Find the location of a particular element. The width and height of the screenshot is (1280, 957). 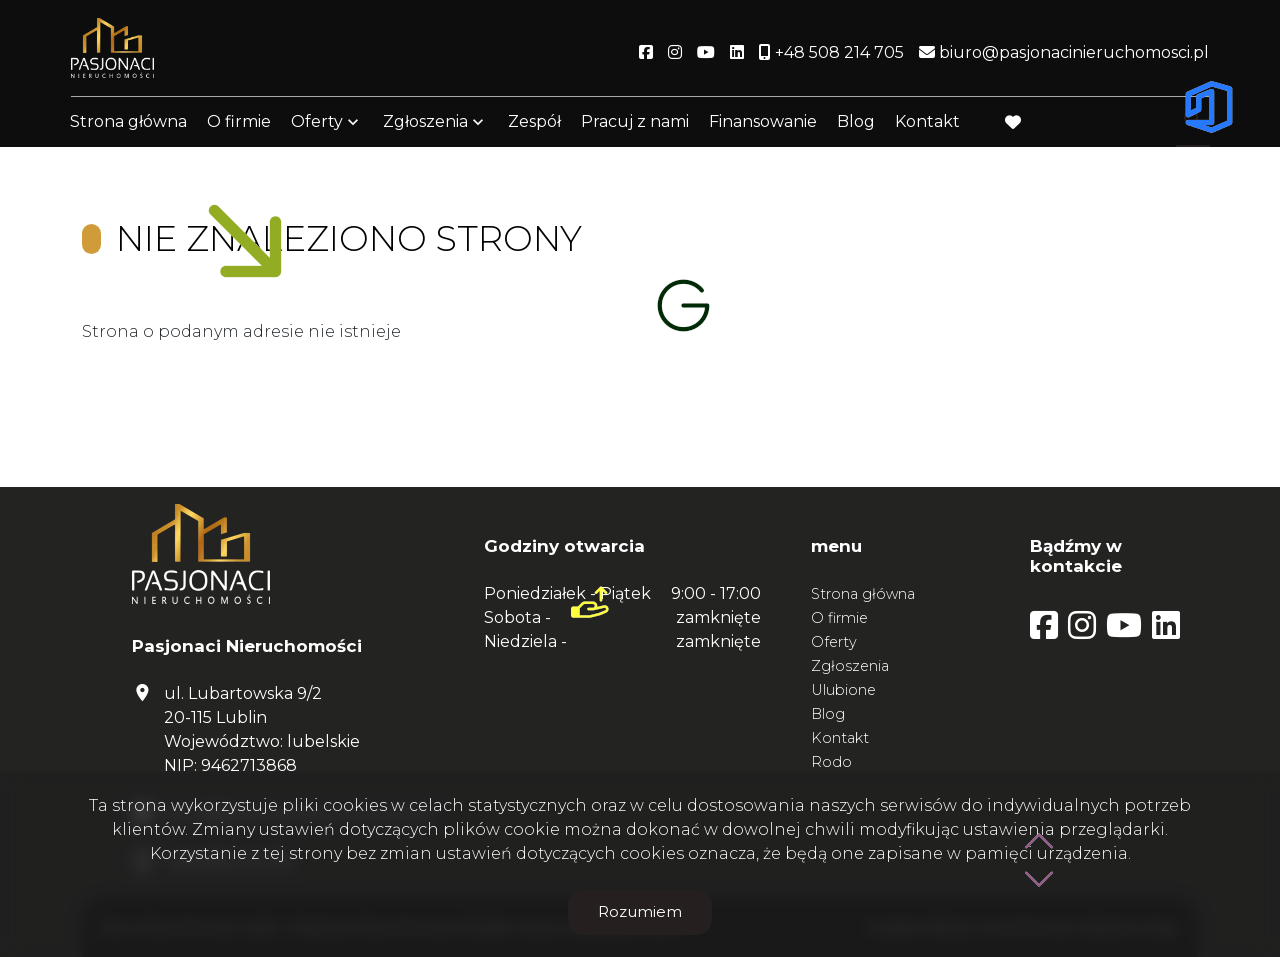

expand or collapse a dropdown menu is located at coordinates (1039, 860).